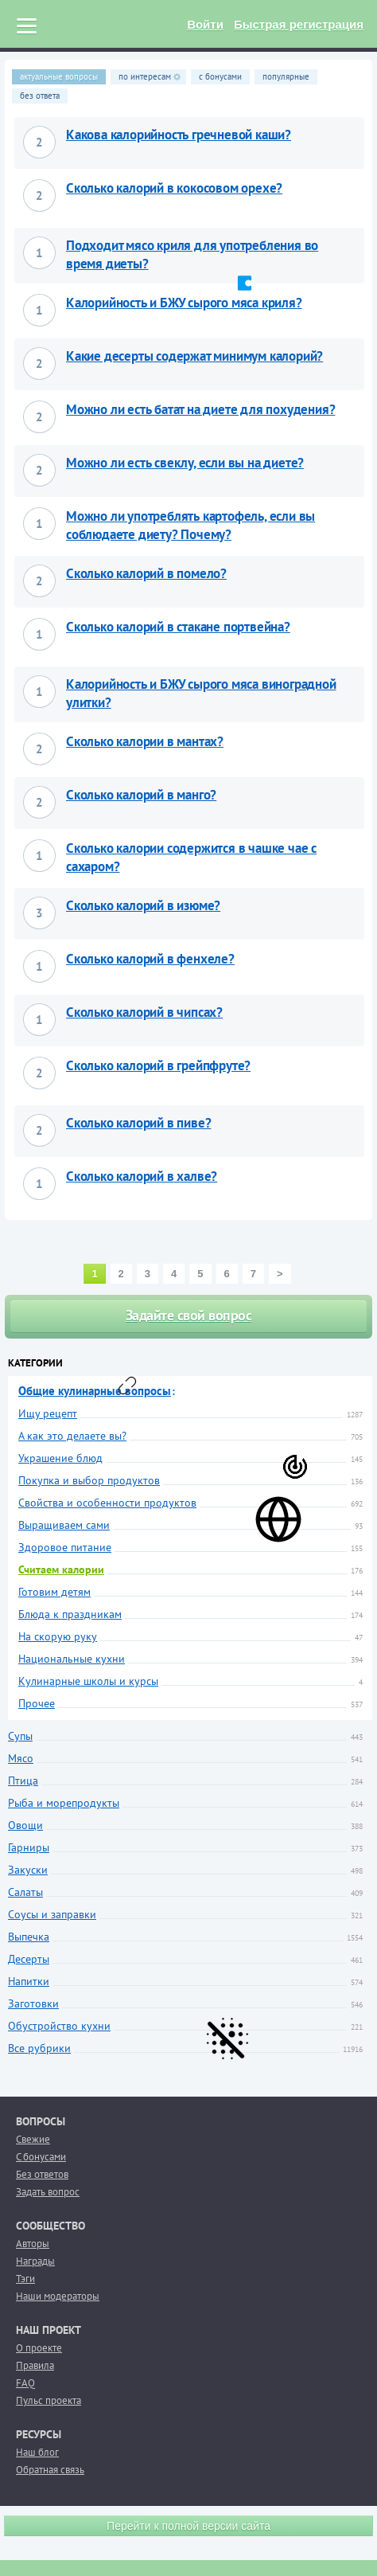  What do you see at coordinates (227, 2039) in the screenshot?
I see `disable blur effect` at bounding box center [227, 2039].